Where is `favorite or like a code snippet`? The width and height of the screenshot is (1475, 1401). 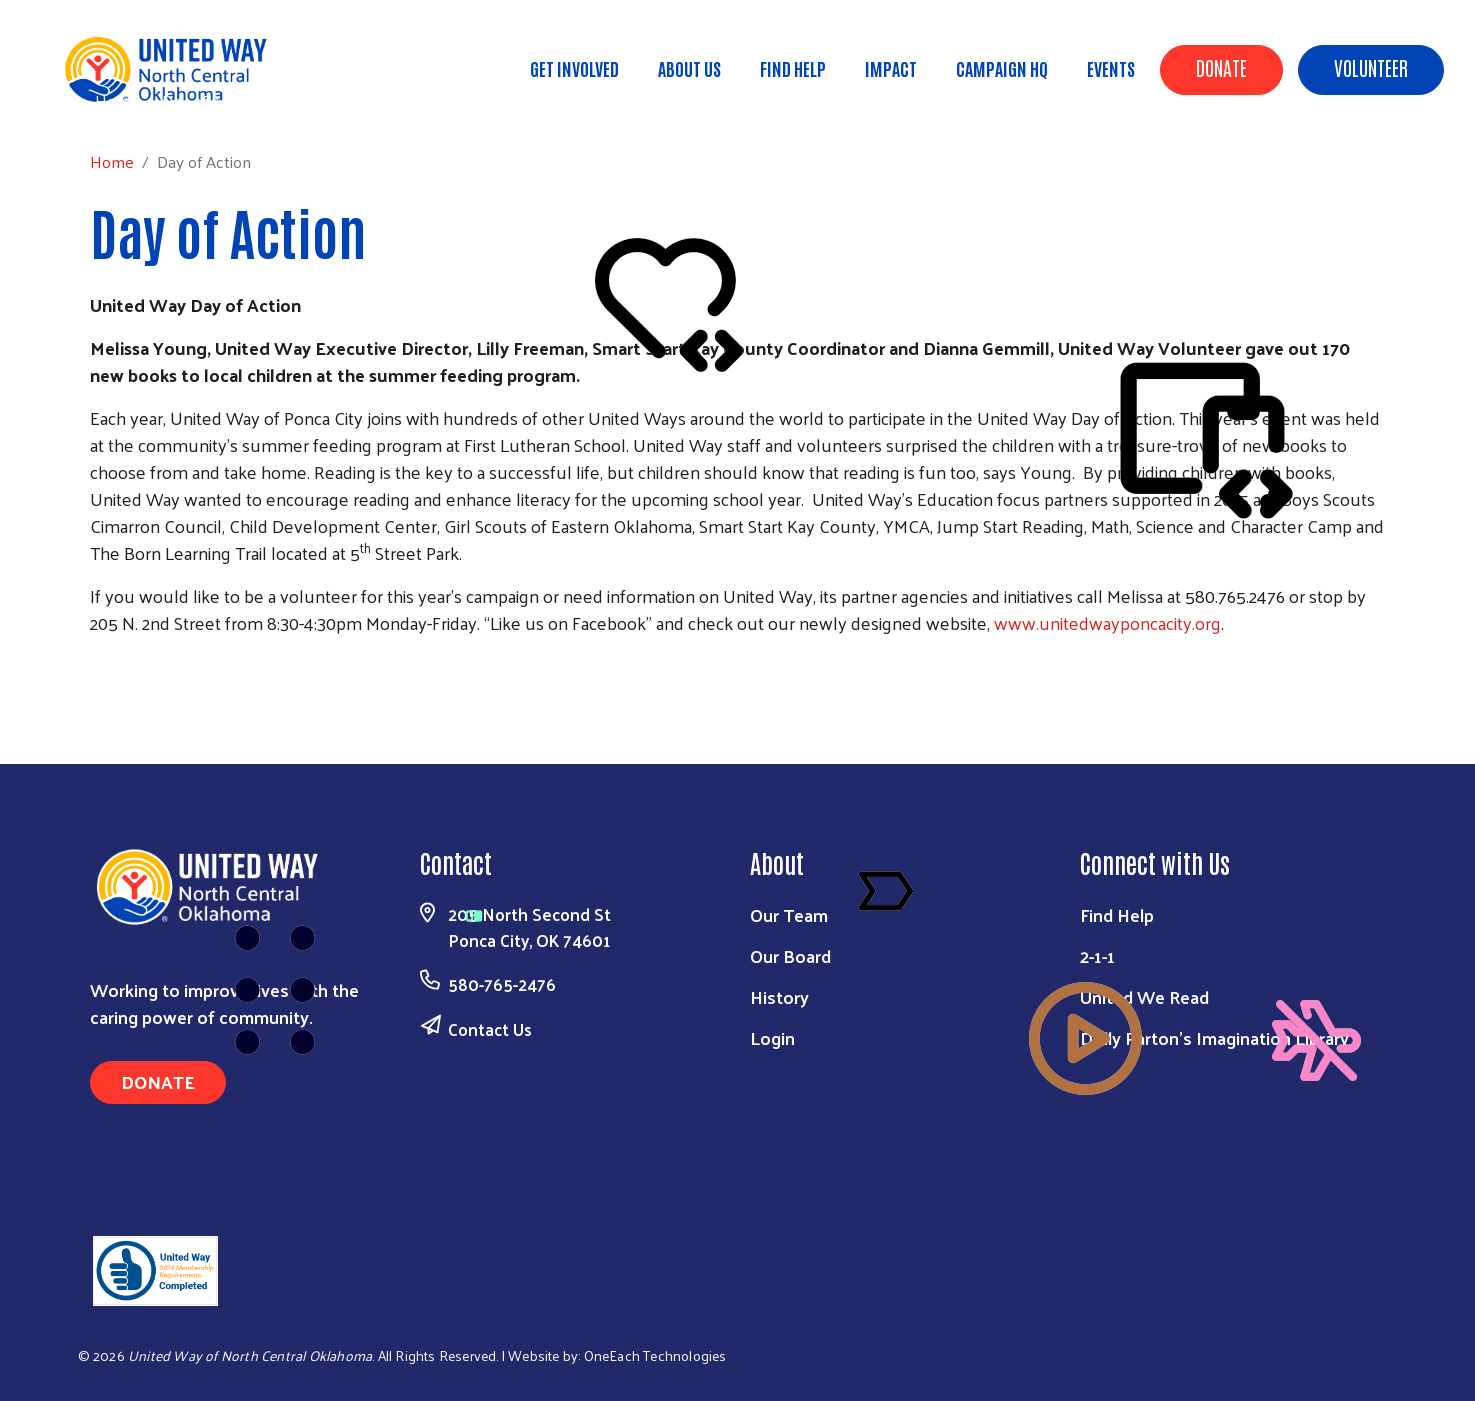
favorite or like a code snippet is located at coordinates (665, 301).